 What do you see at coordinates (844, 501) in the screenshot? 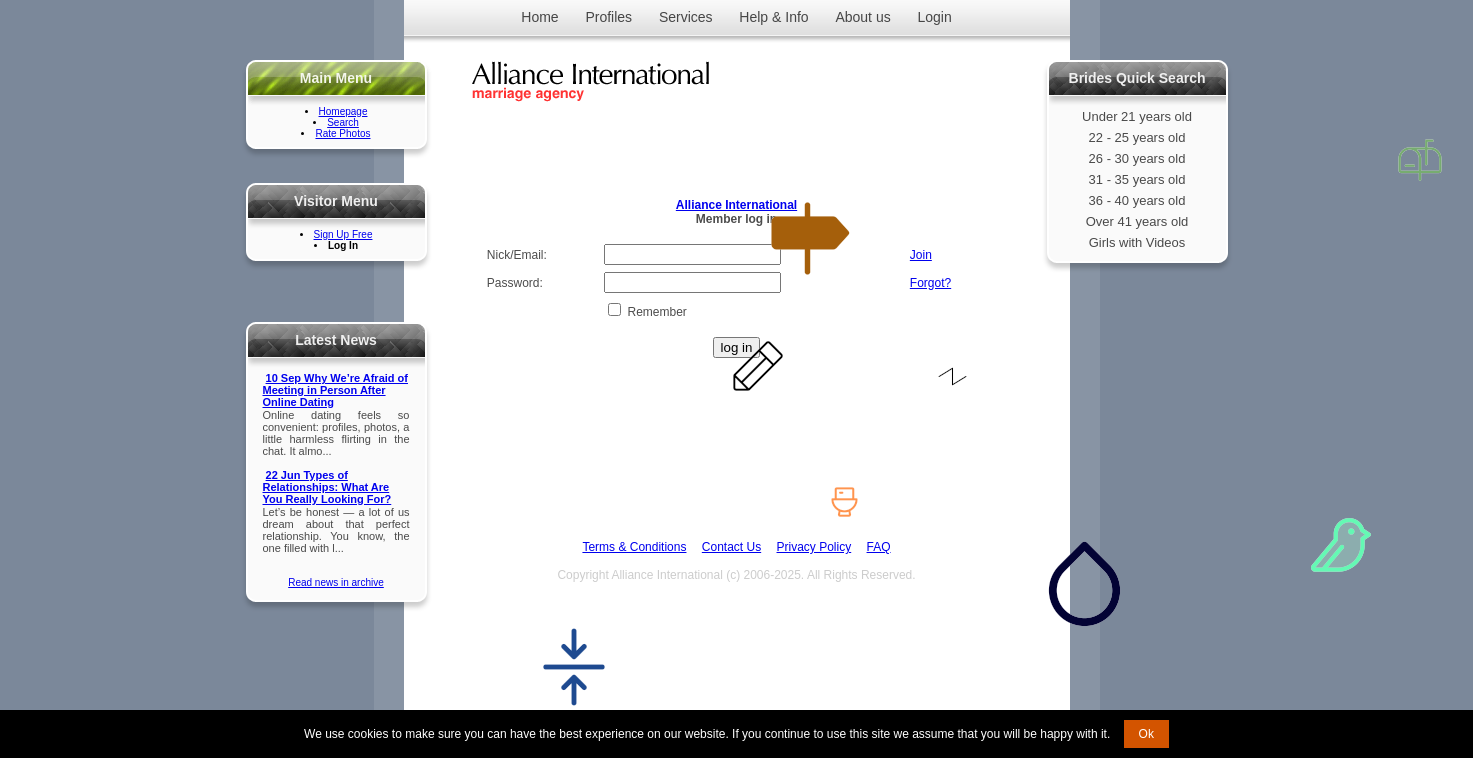
I see `indicates restroom location` at bounding box center [844, 501].